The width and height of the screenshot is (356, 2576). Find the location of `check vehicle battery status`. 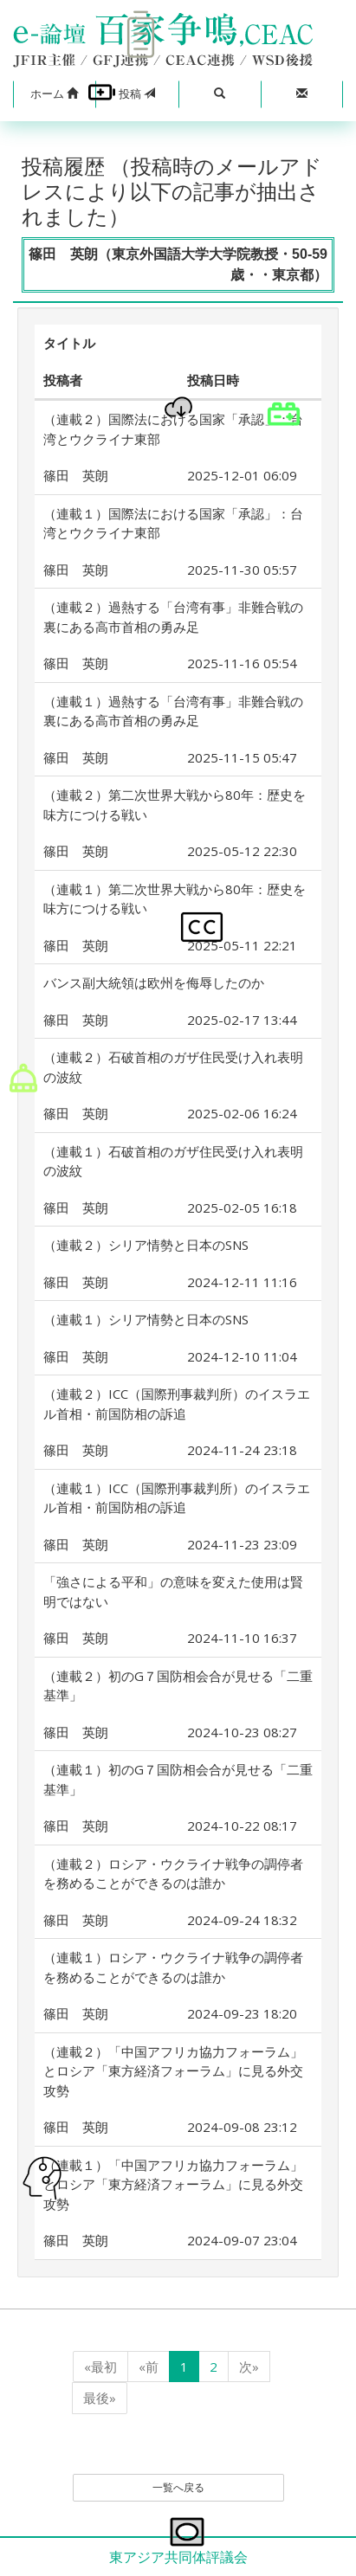

check vehicle battery status is located at coordinates (283, 415).